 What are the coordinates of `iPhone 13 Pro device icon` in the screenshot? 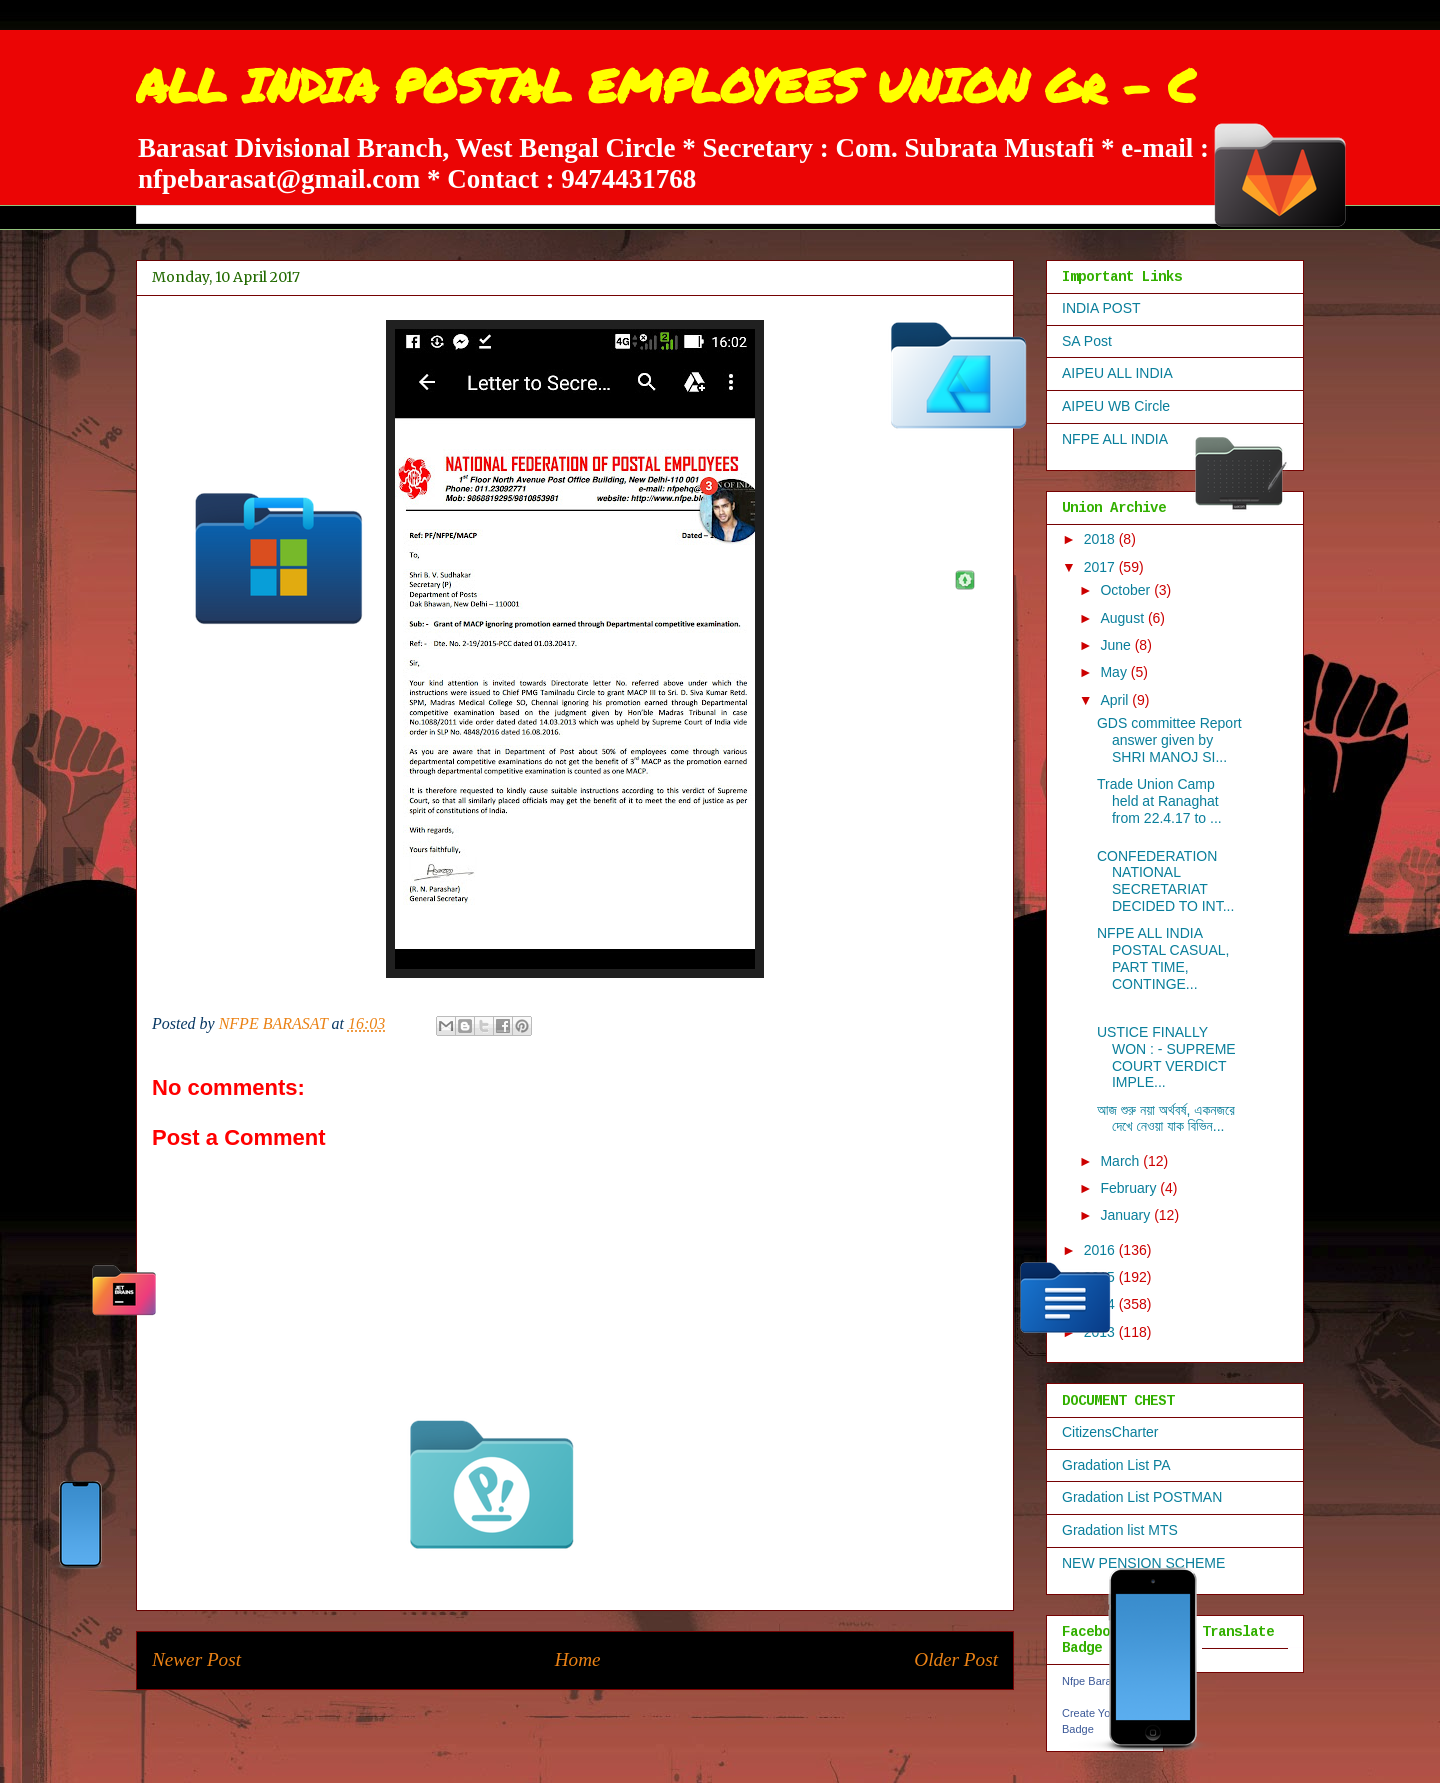 It's located at (80, 1525).